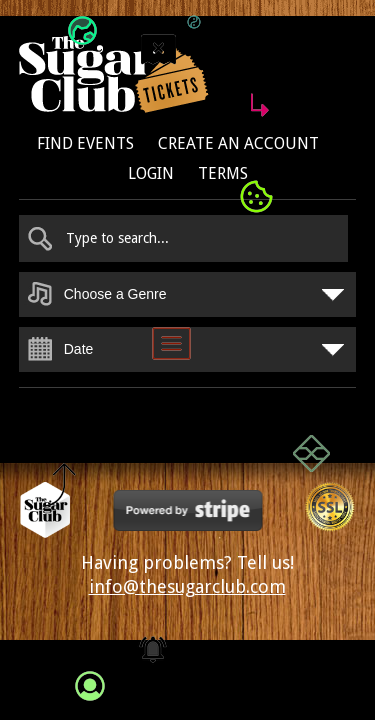 The image size is (375, 720). Describe the element at coordinates (256, 196) in the screenshot. I see `manage cookie preferences and privacy settings` at that location.